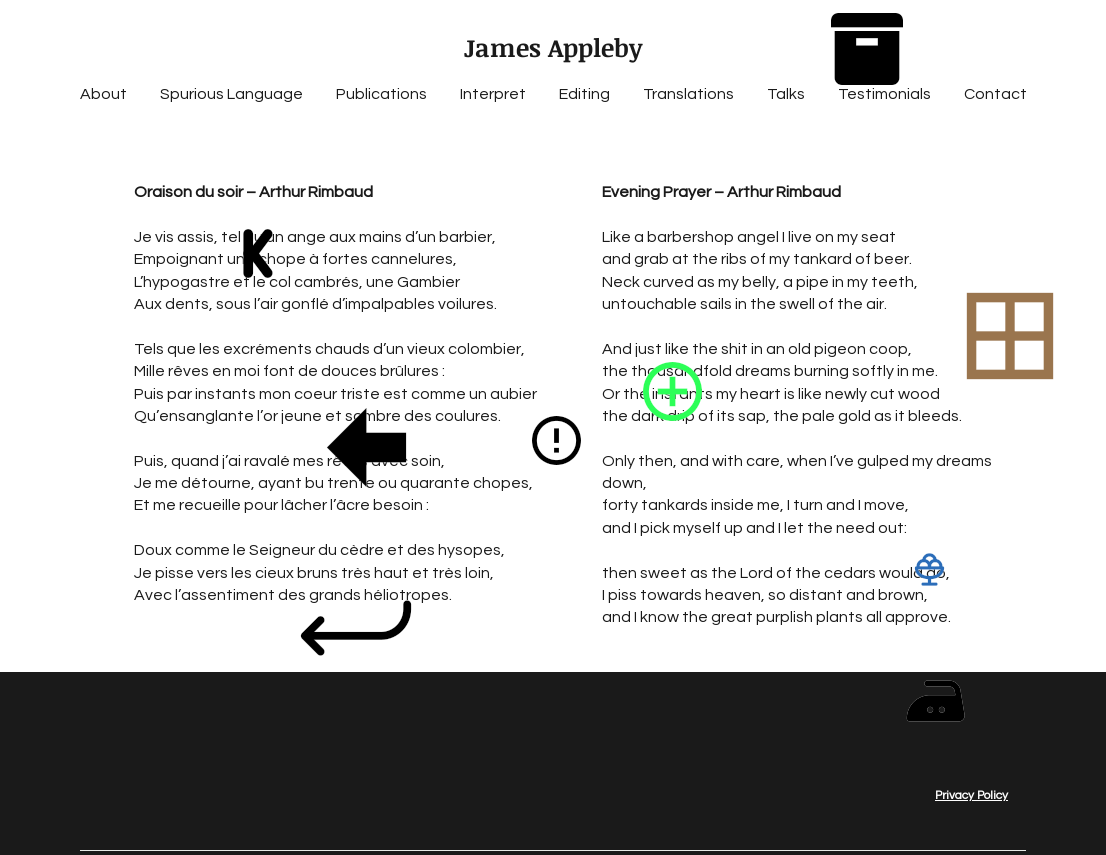 Image resolution: width=1106 pixels, height=855 pixels. What do you see at coordinates (356, 628) in the screenshot?
I see `return to previous screen or step` at bounding box center [356, 628].